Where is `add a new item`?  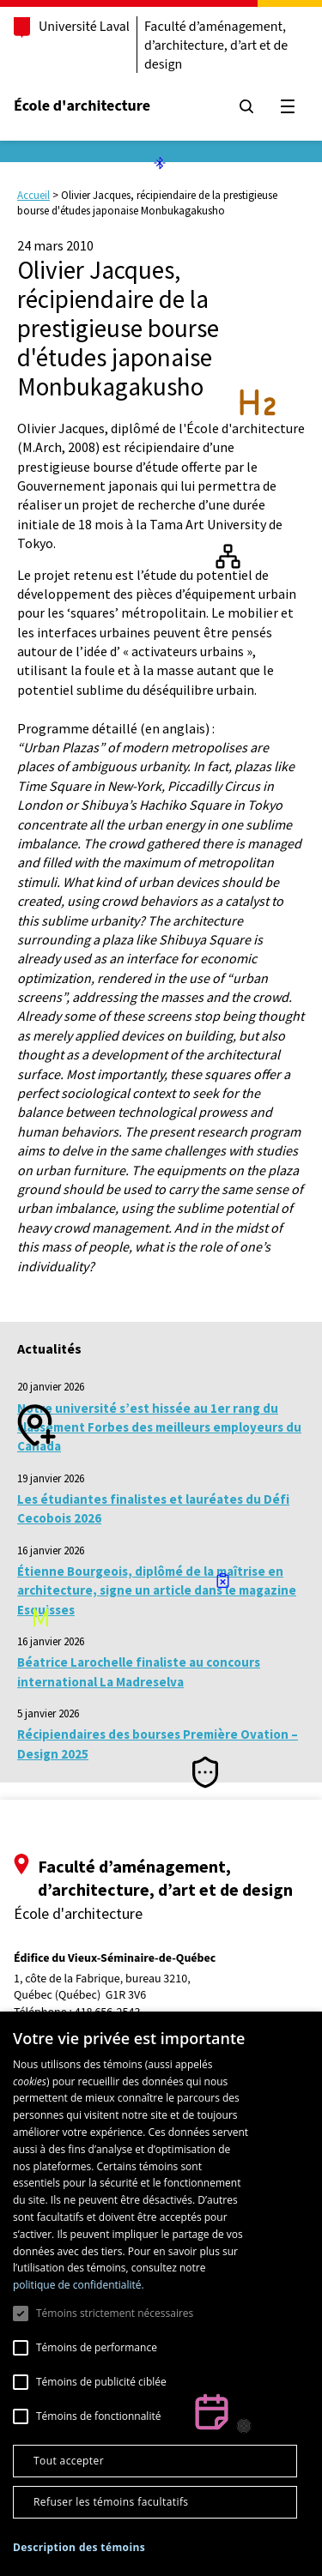
add a new item is located at coordinates (244, 2426).